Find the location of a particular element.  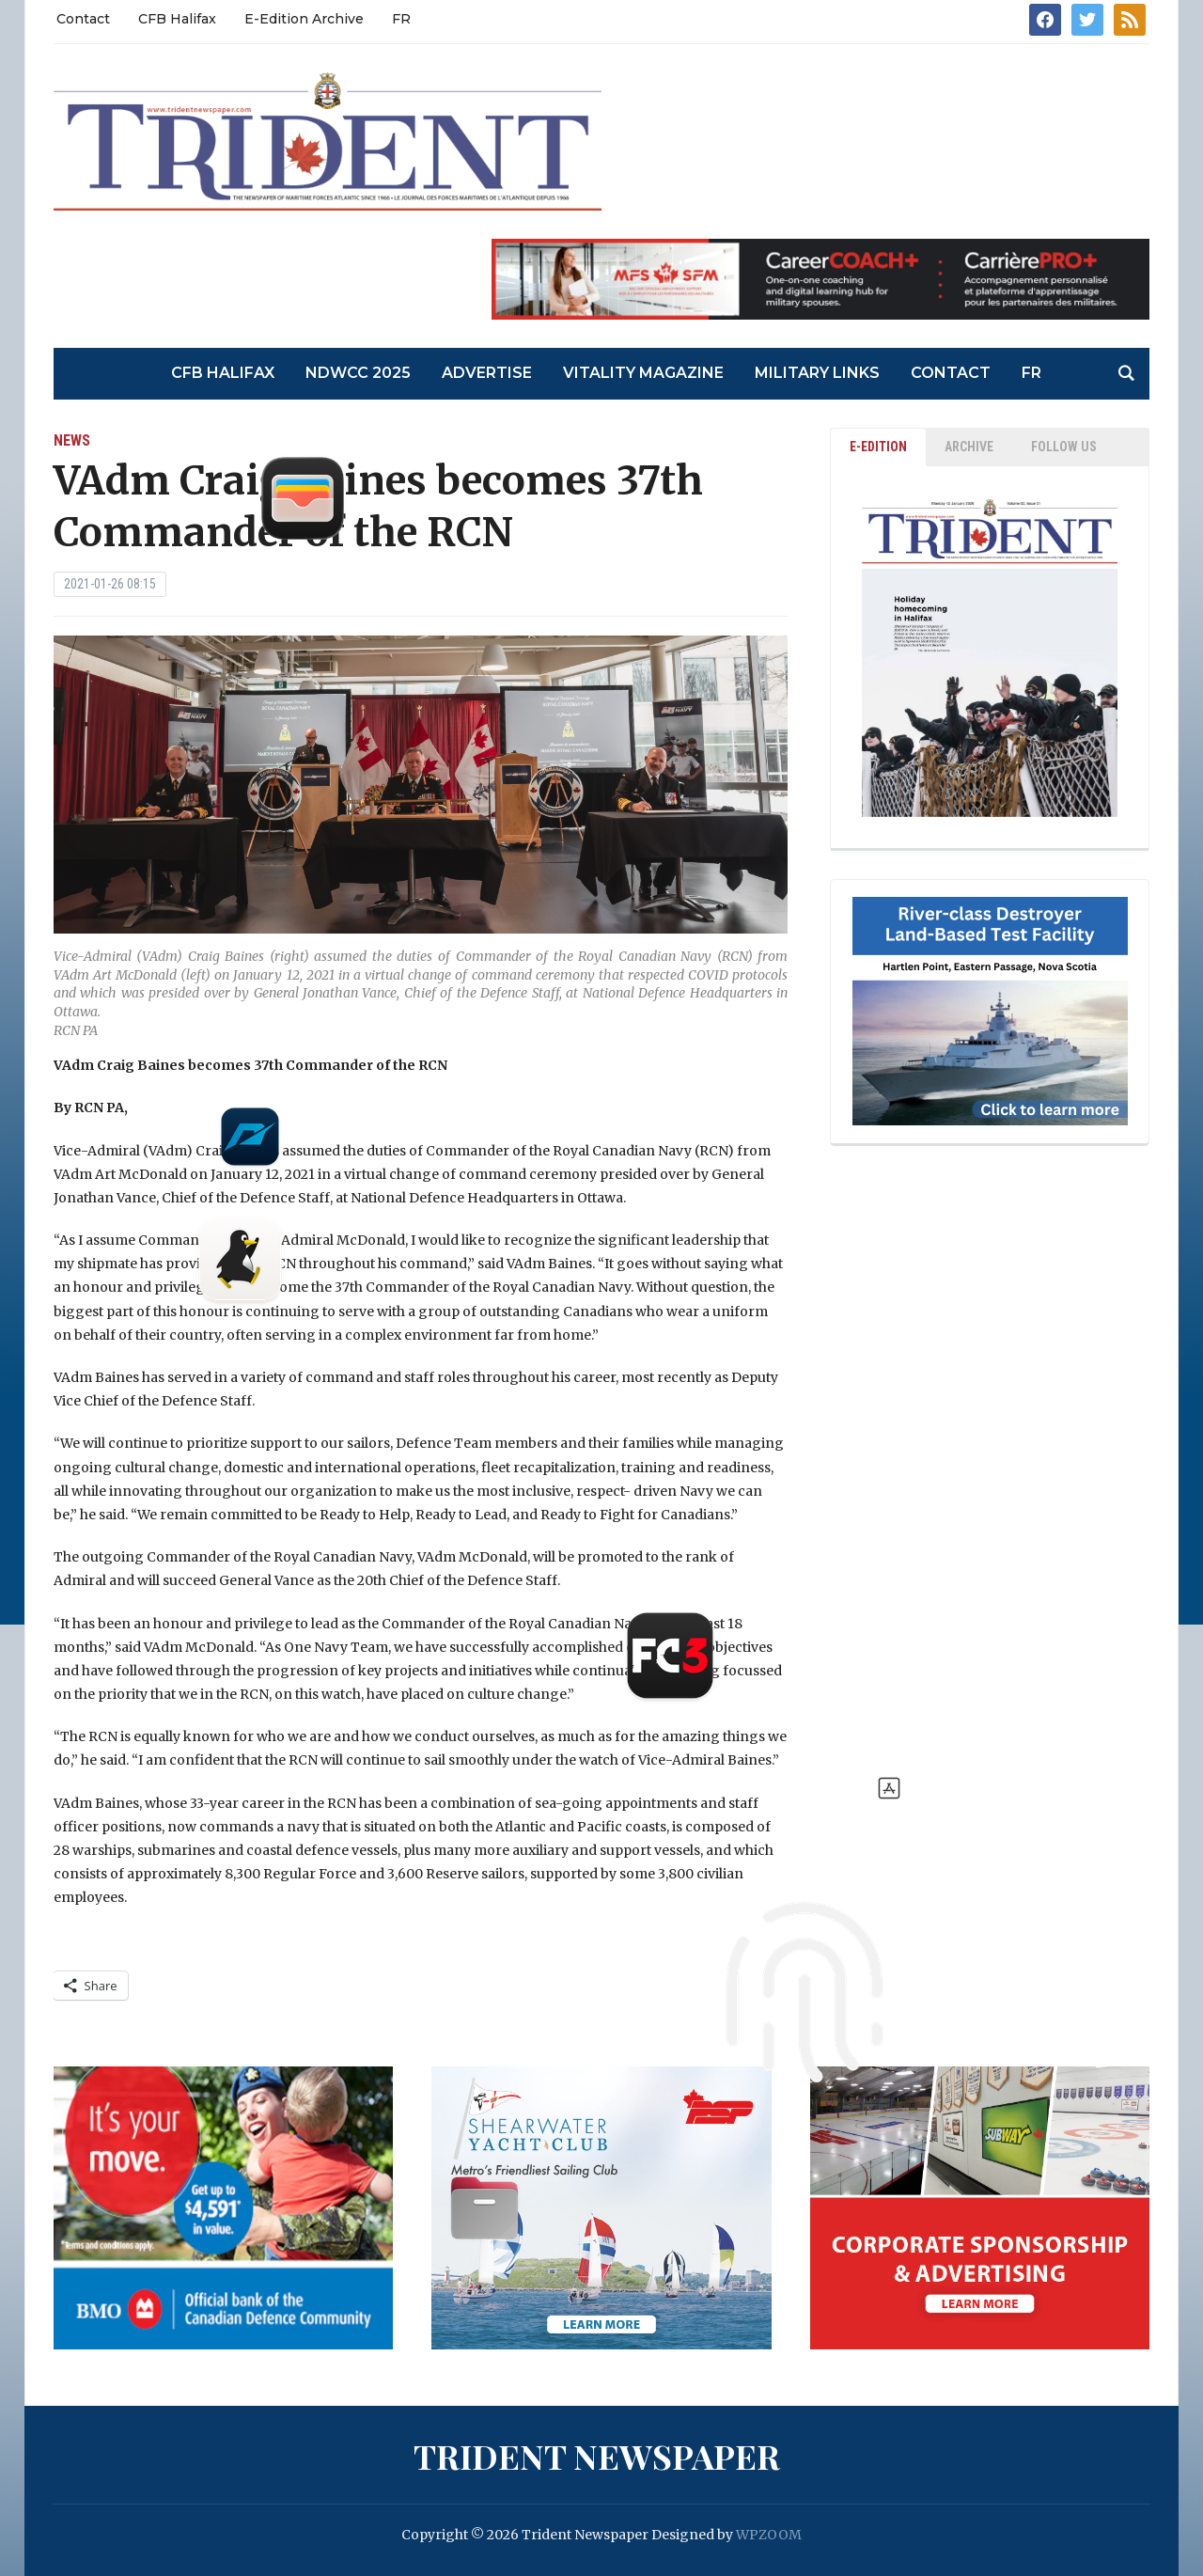

open the file manager application is located at coordinates (484, 2207).